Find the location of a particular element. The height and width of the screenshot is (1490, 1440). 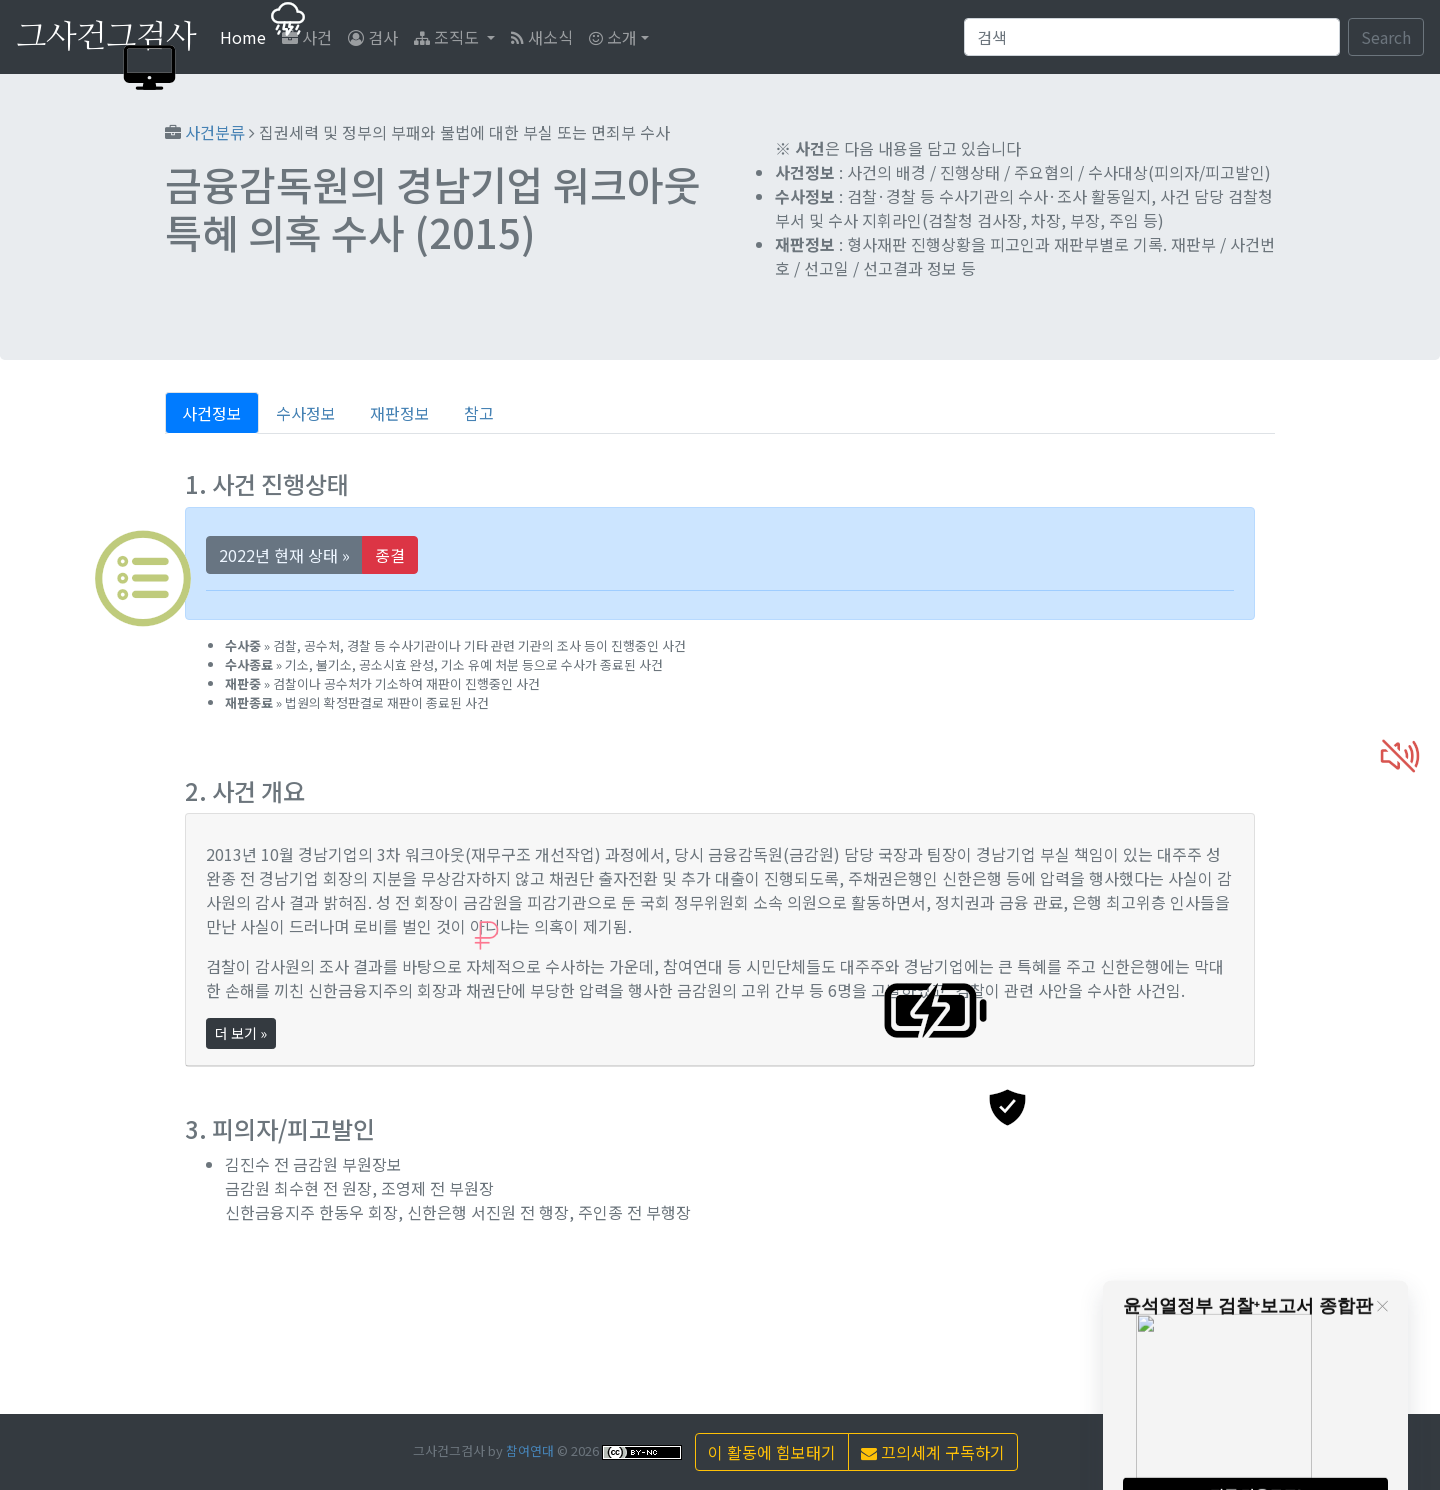

view price in russian rubles is located at coordinates (486, 935).